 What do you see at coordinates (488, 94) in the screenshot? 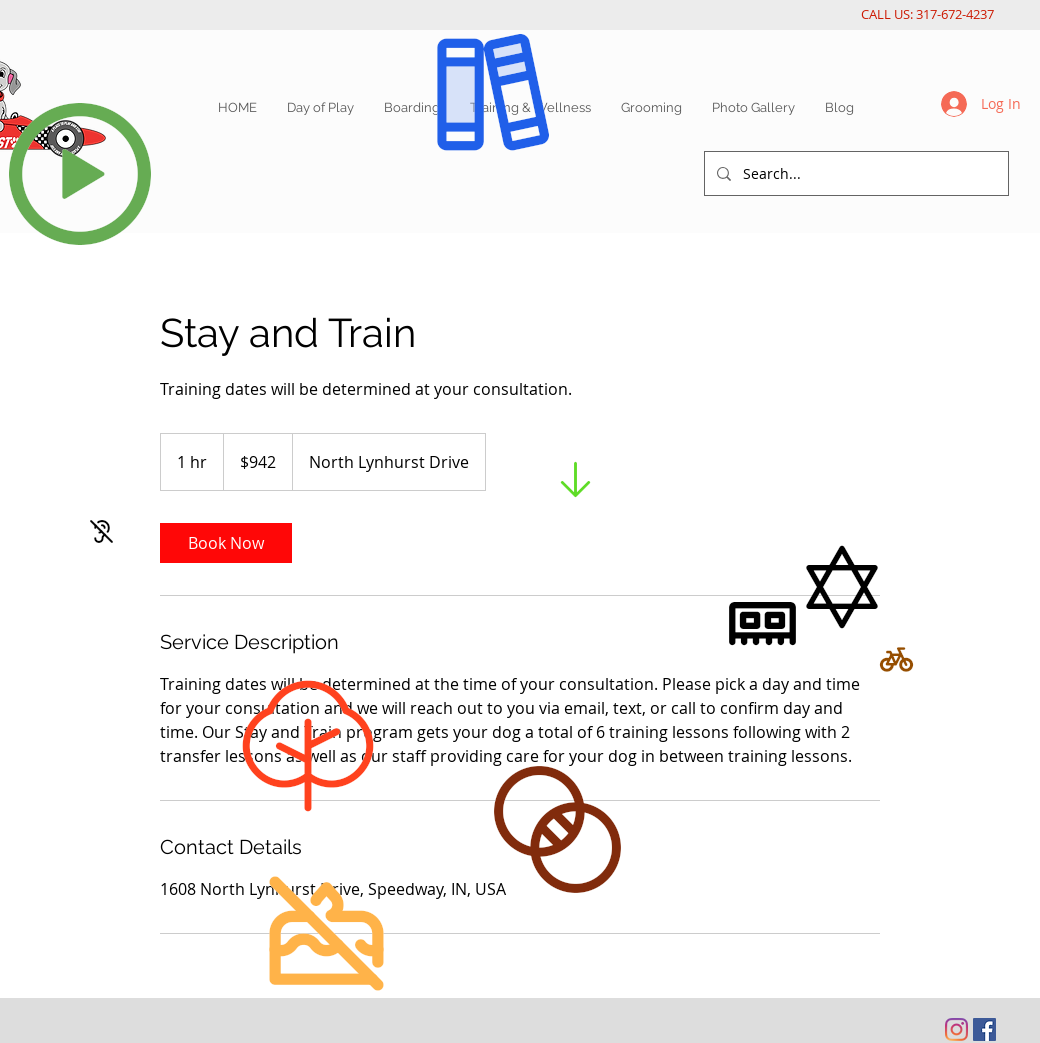
I see `access your library or book collection` at bounding box center [488, 94].